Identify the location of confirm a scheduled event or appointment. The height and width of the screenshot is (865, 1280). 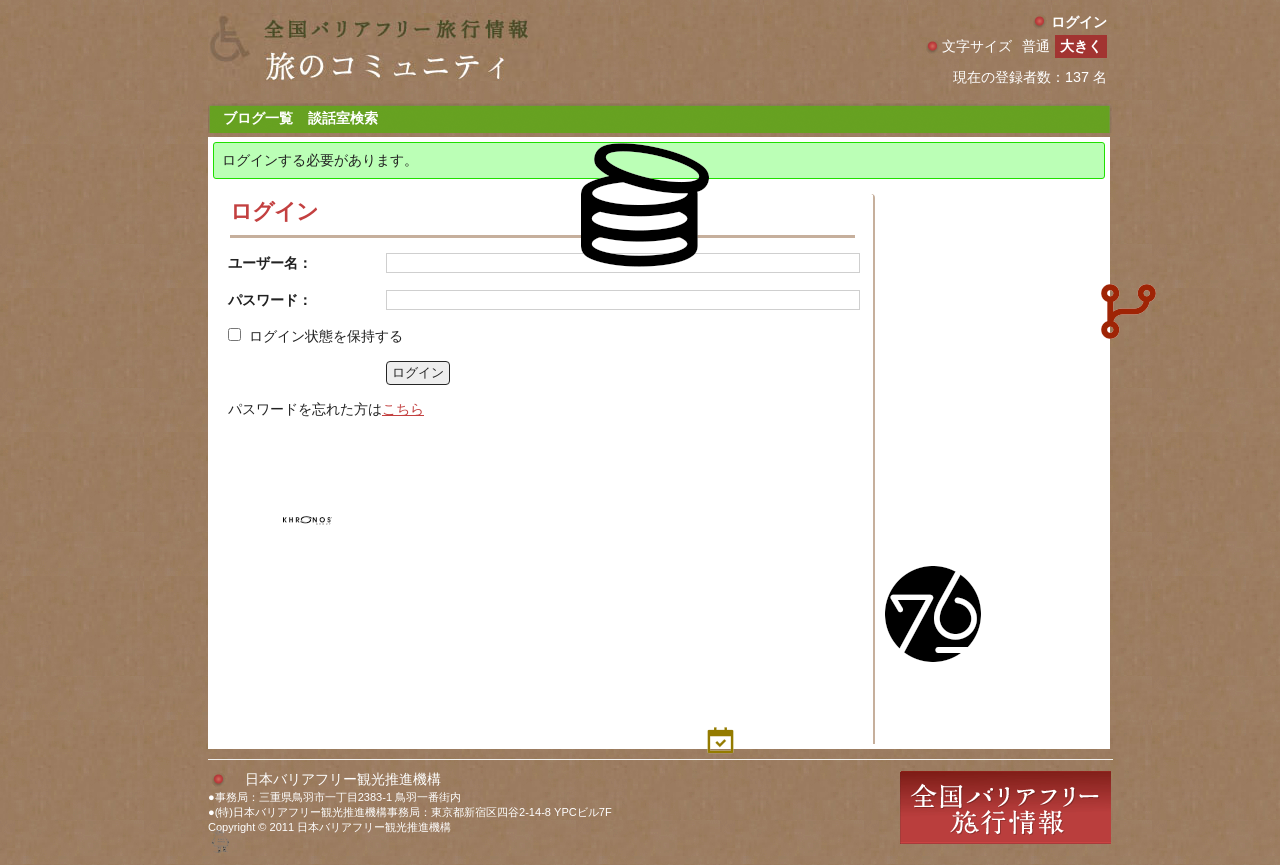
(720, 741).